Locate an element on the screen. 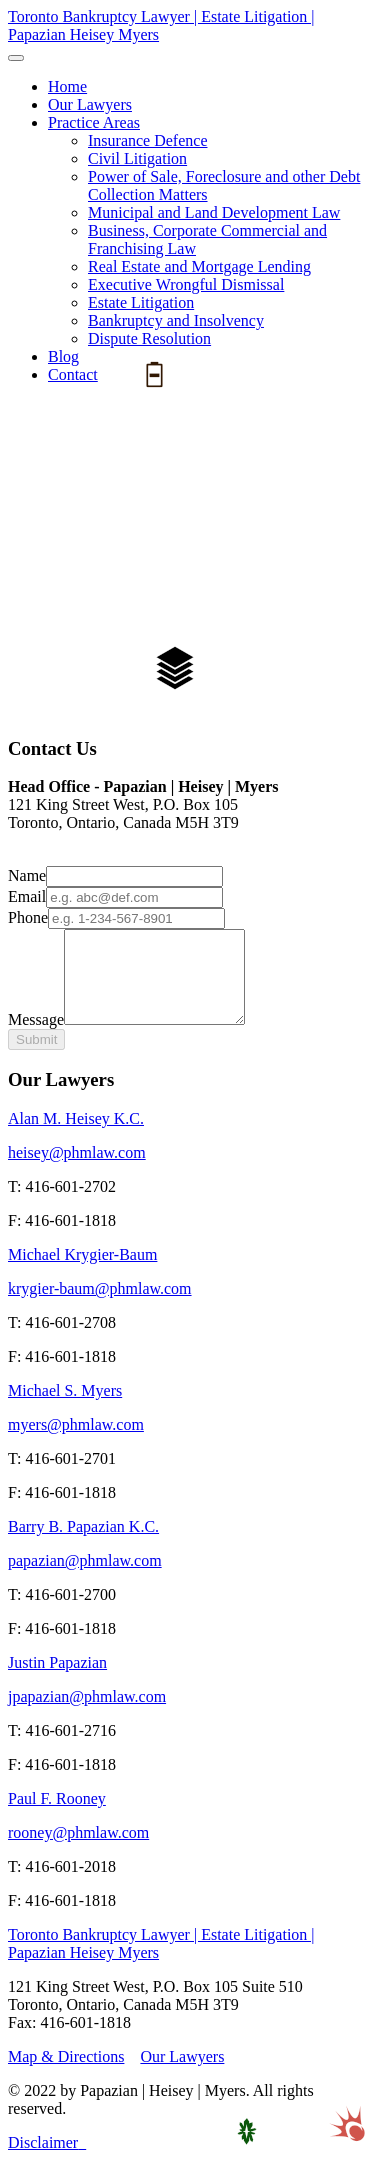 The width and height of the screenshot is (375, 2178). reduce battery usage or power consumption is located at coordinates (154, 374).